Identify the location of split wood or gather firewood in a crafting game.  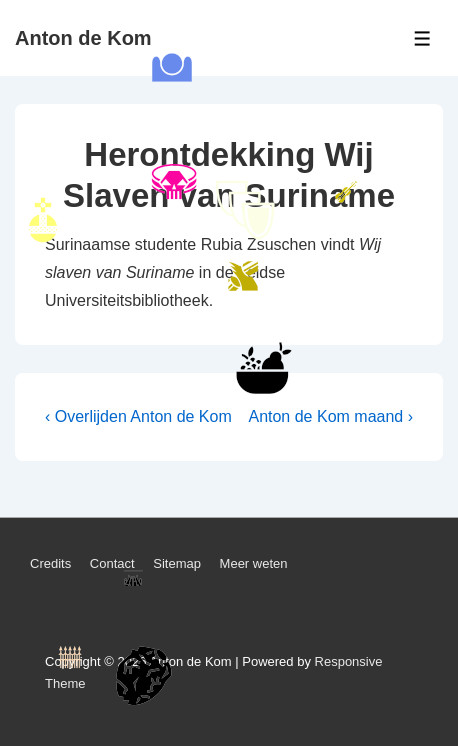
(243, 276).